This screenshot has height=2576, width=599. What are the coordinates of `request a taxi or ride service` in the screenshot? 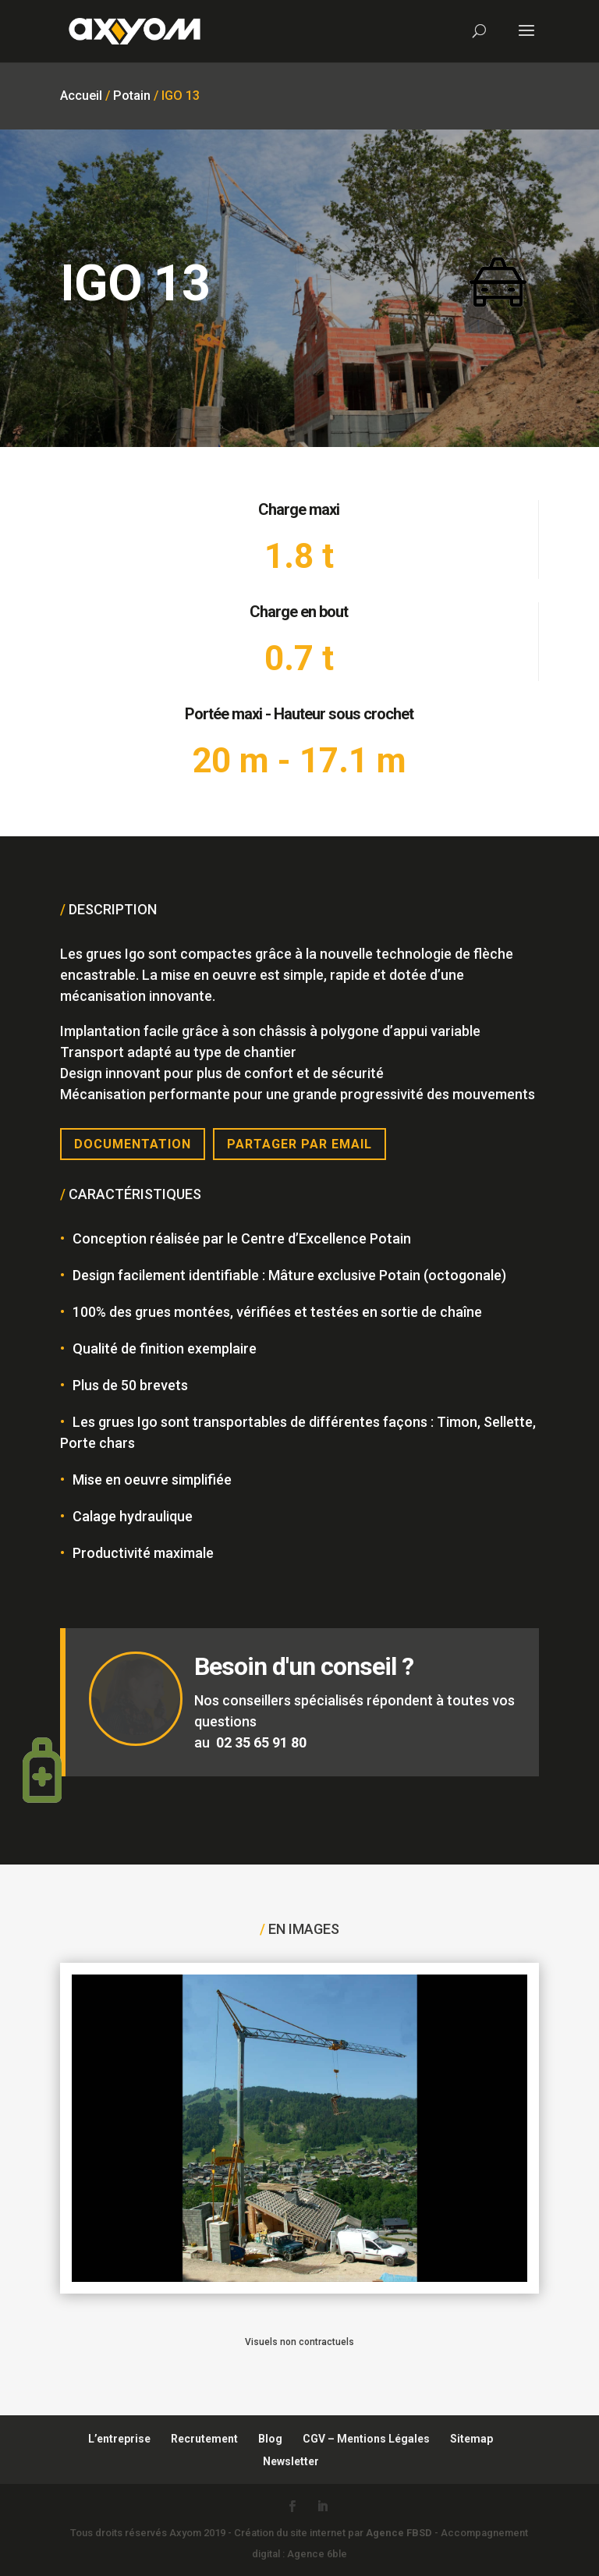 It's located at (498, 286).